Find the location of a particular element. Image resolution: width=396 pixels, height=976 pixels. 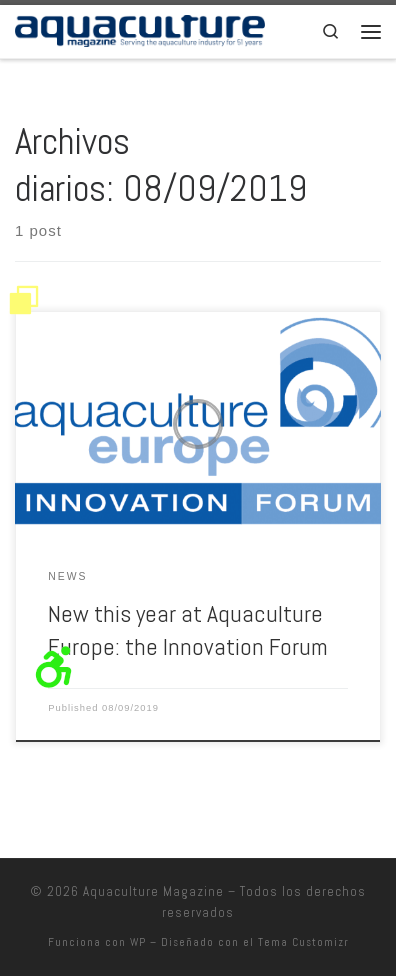

copy to clipboard is located at coordinates (24, 300).